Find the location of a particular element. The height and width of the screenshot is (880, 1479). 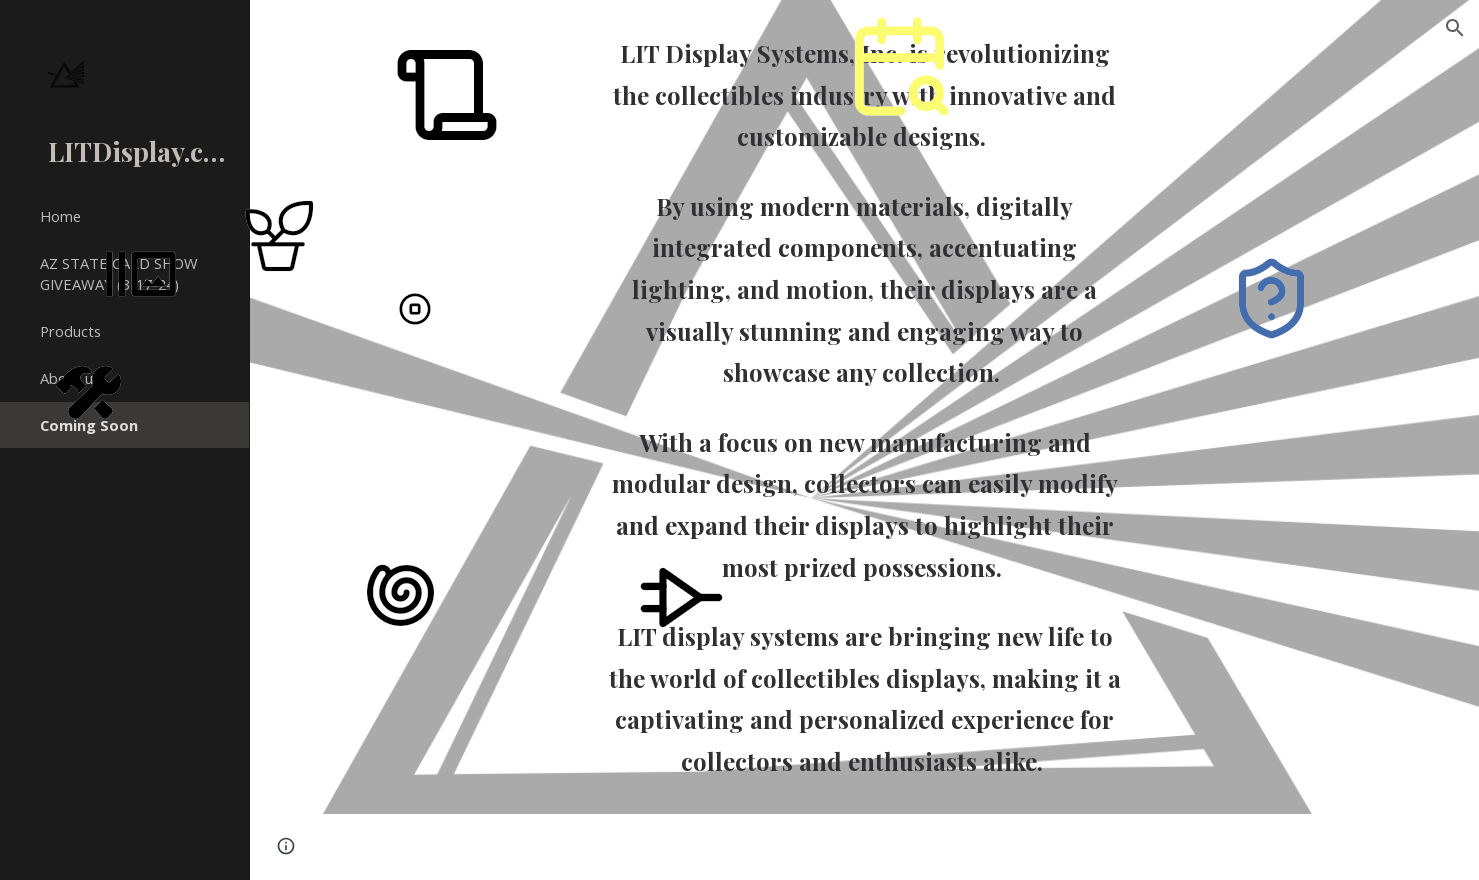

access security help or FAQ is located at coordinates (1271, 298).